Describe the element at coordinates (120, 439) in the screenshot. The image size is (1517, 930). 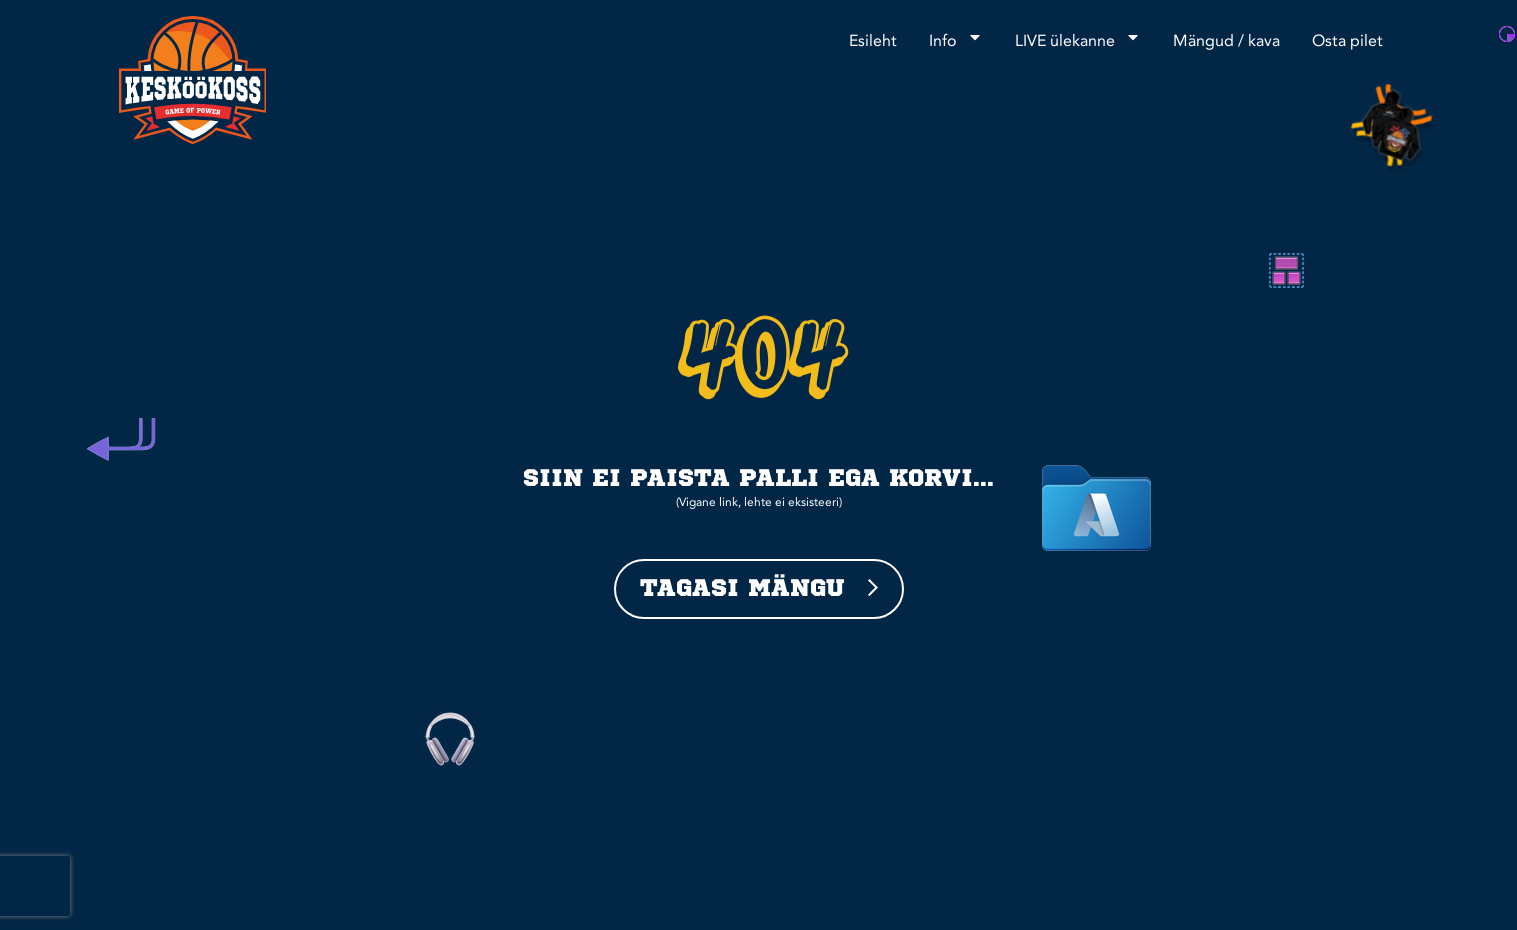
I see `reply to all recipients of an email` at that location.